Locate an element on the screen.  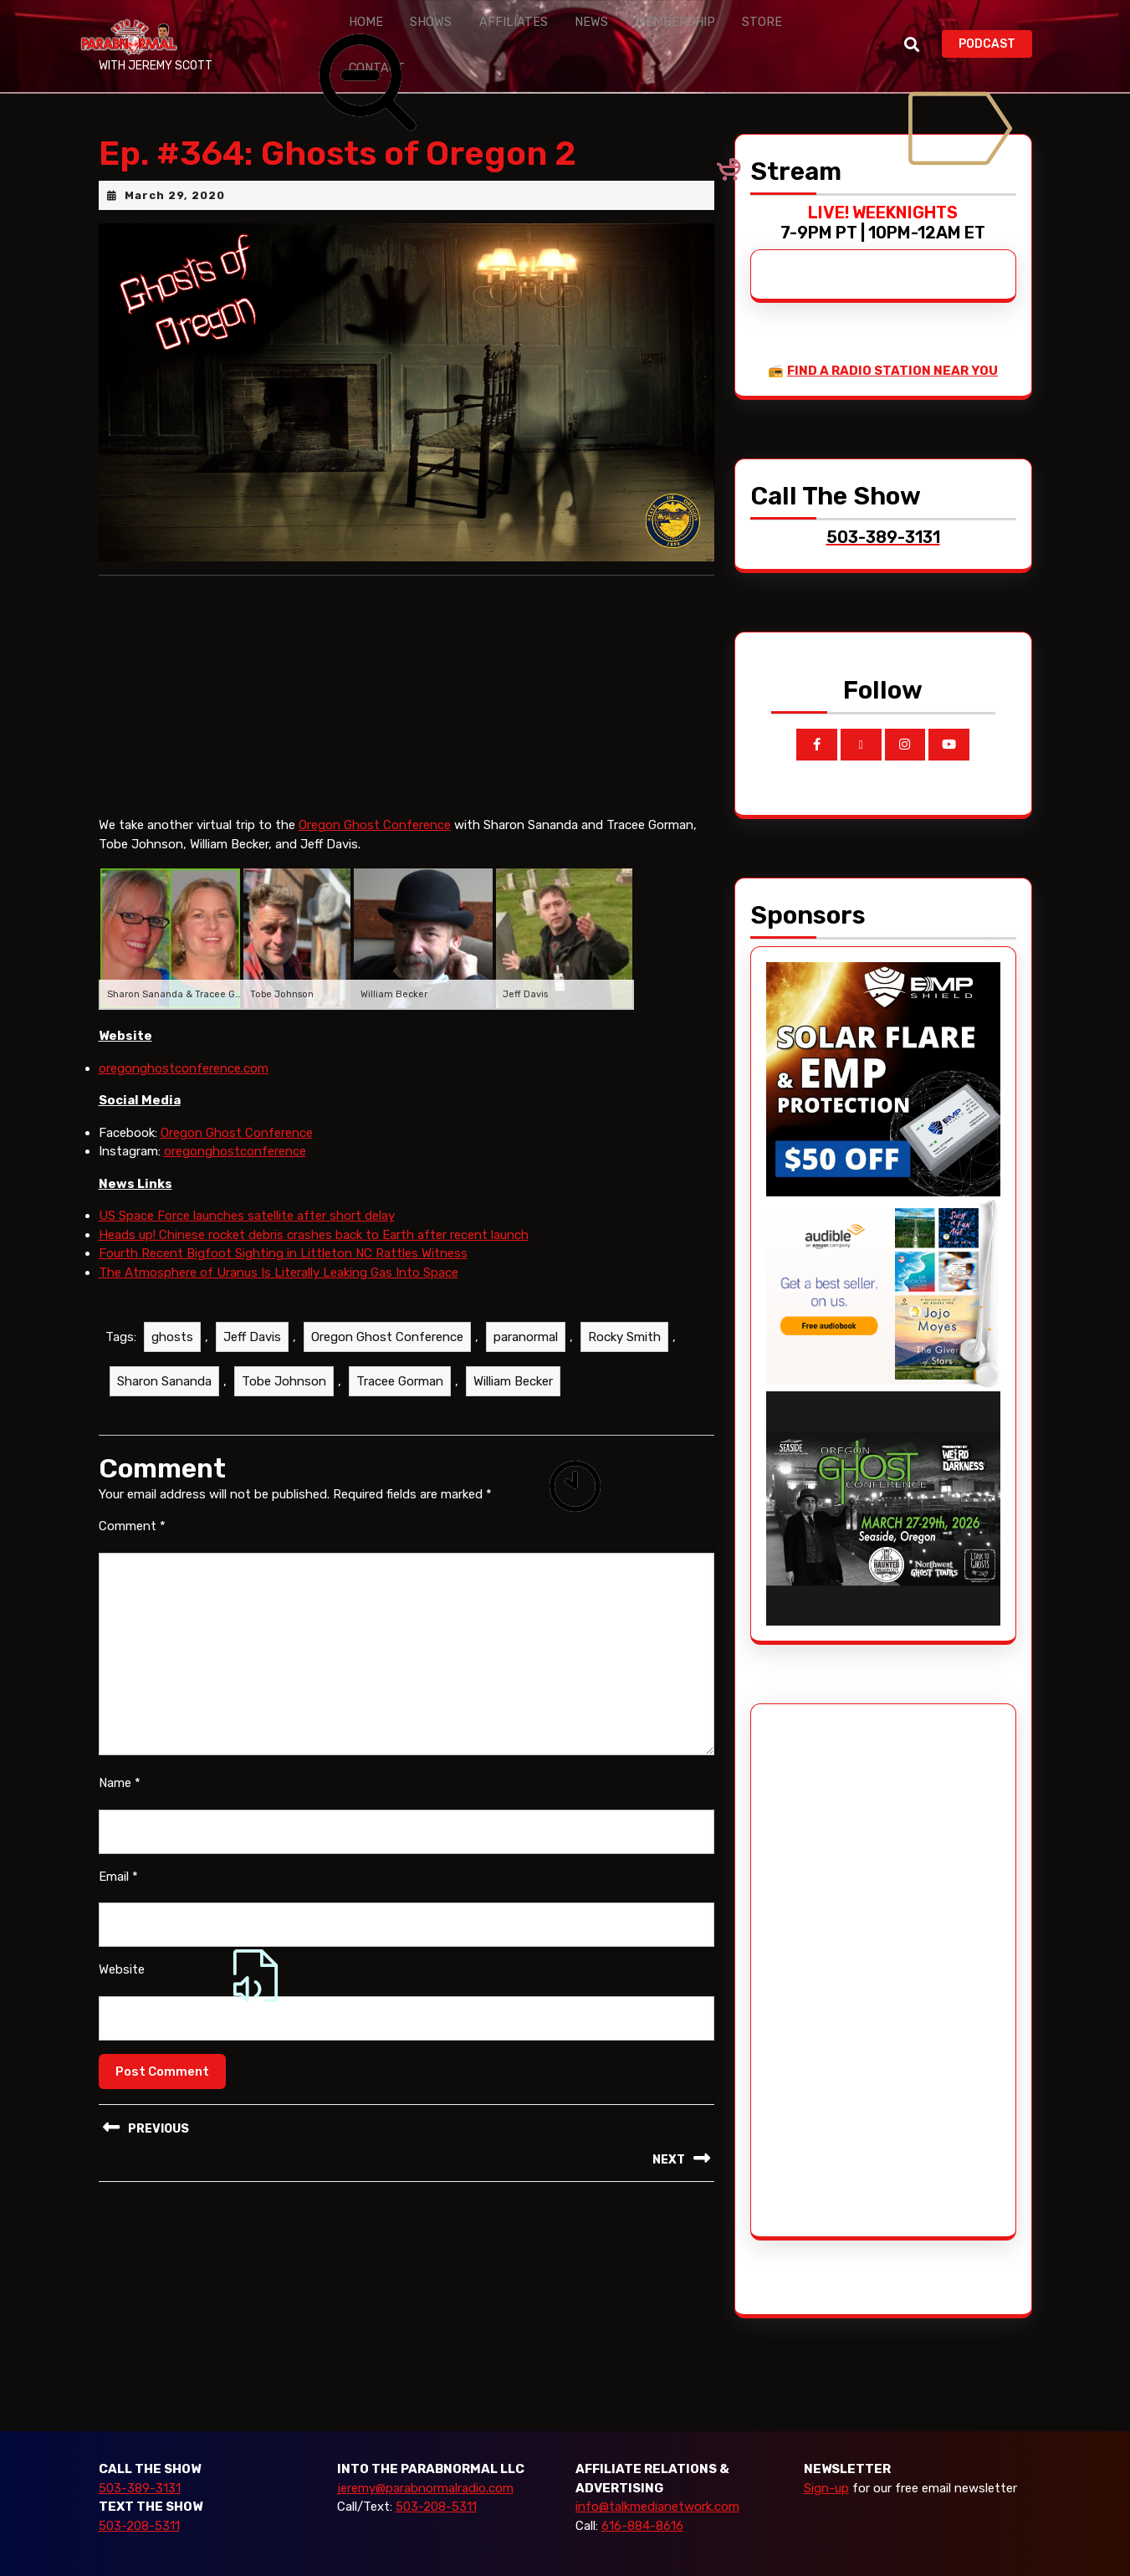
add a tag or label to an item is located at coordinates (956, 128).